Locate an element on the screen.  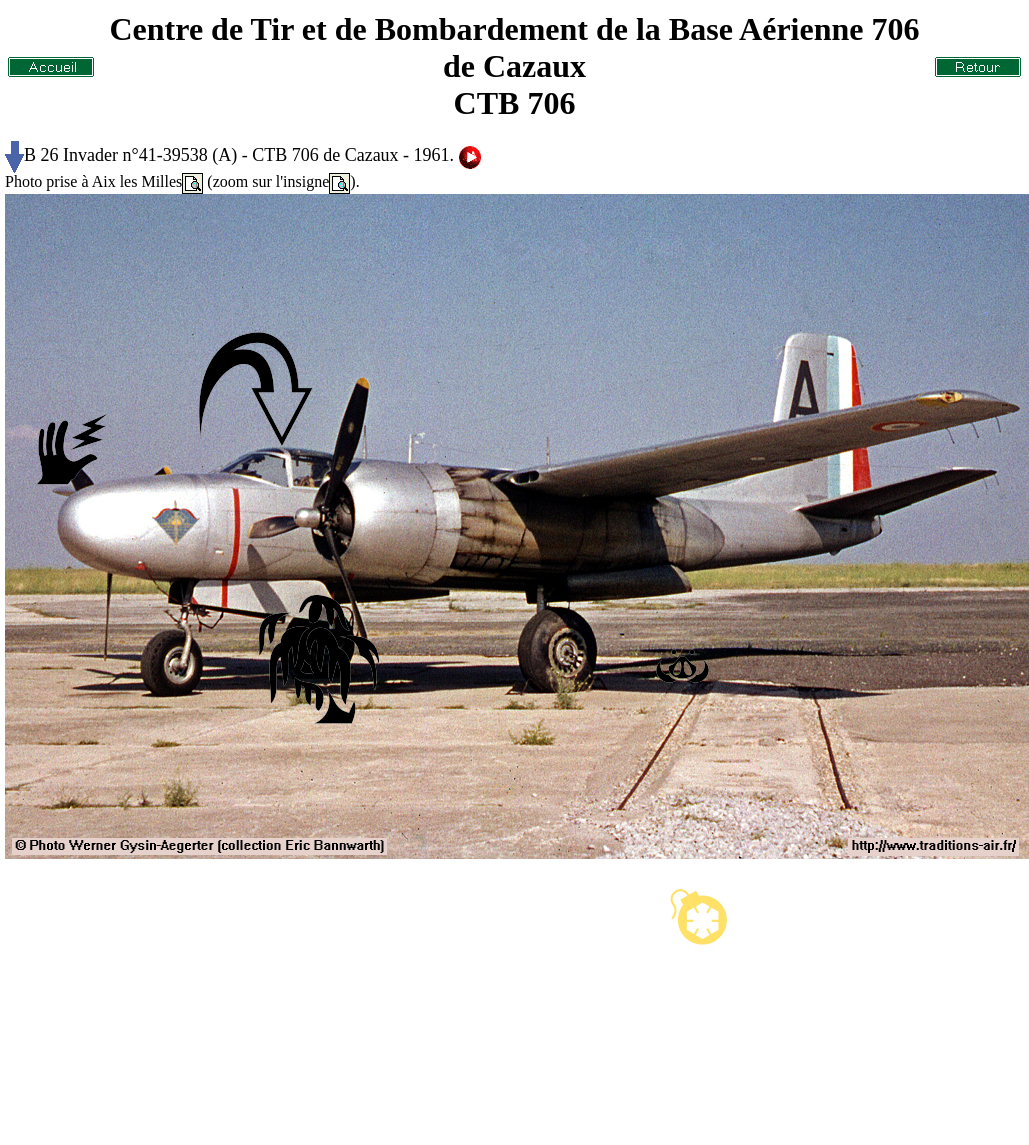
select boar or wild pig character class is located at coordinates (682, 664).